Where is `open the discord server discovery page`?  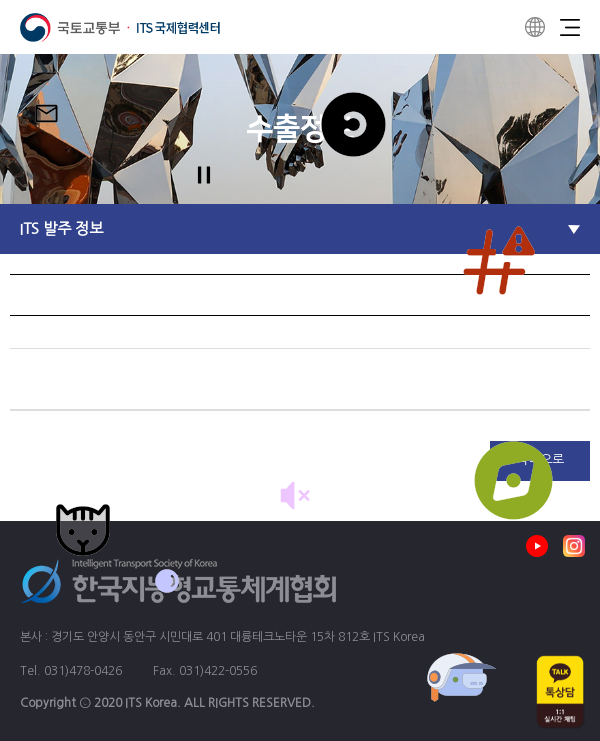 open the discord server discovery page is located at coordinates (513, 480).